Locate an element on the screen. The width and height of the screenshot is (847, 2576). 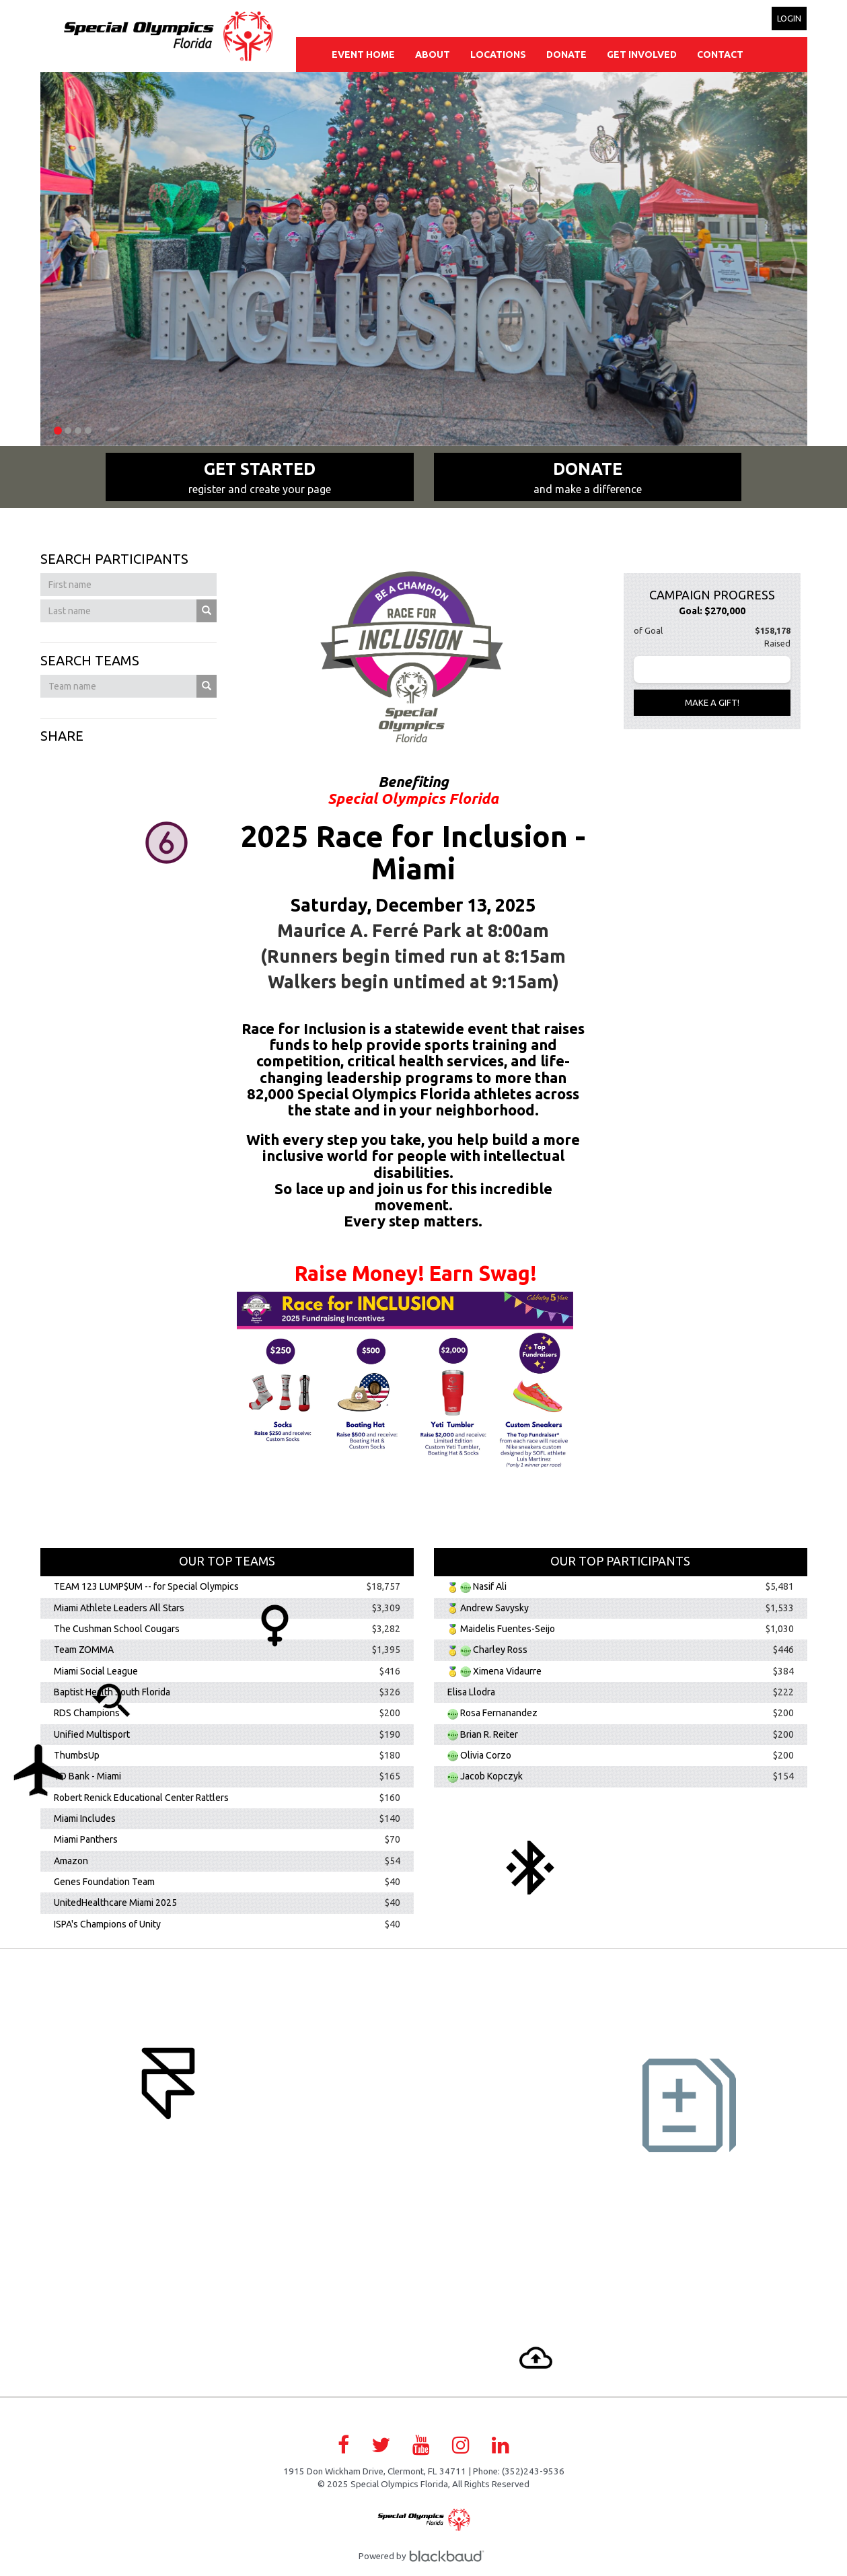
redo or retry a search is located at coordinates (111, 1701).